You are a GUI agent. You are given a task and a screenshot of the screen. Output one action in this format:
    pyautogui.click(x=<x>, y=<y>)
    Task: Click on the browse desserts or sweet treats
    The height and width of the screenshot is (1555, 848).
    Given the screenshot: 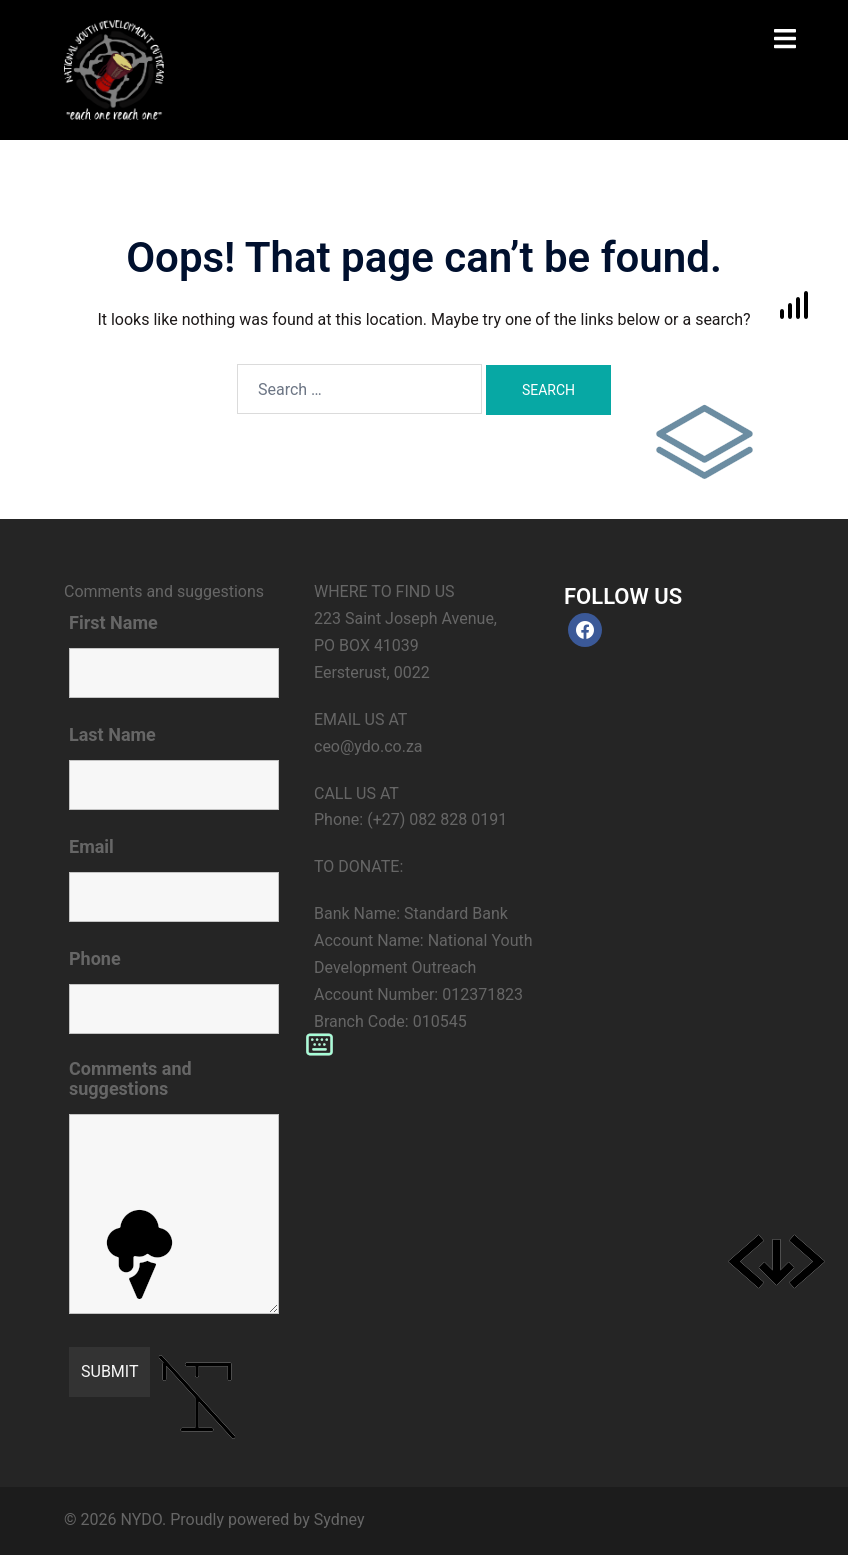 What is the action you would take?
    pyautogui.click(x=139, y=1254)
    